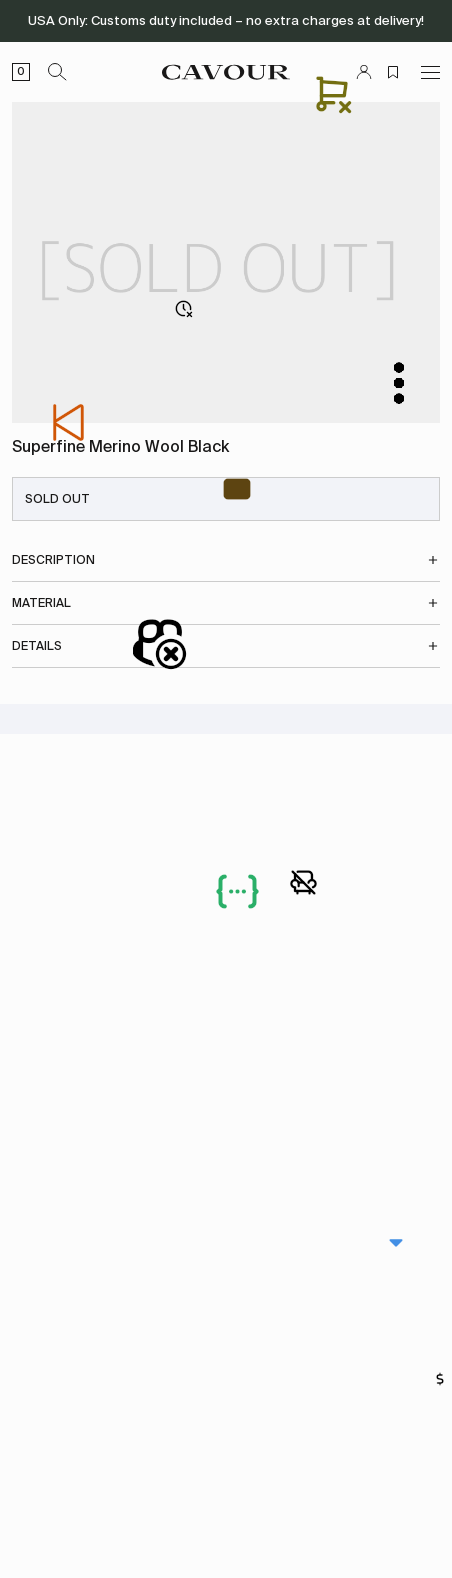  What do you see at coordinates (237, 489) in the screenshot?
I see `switch to landscape orientation` at bounding box center [237, 489].